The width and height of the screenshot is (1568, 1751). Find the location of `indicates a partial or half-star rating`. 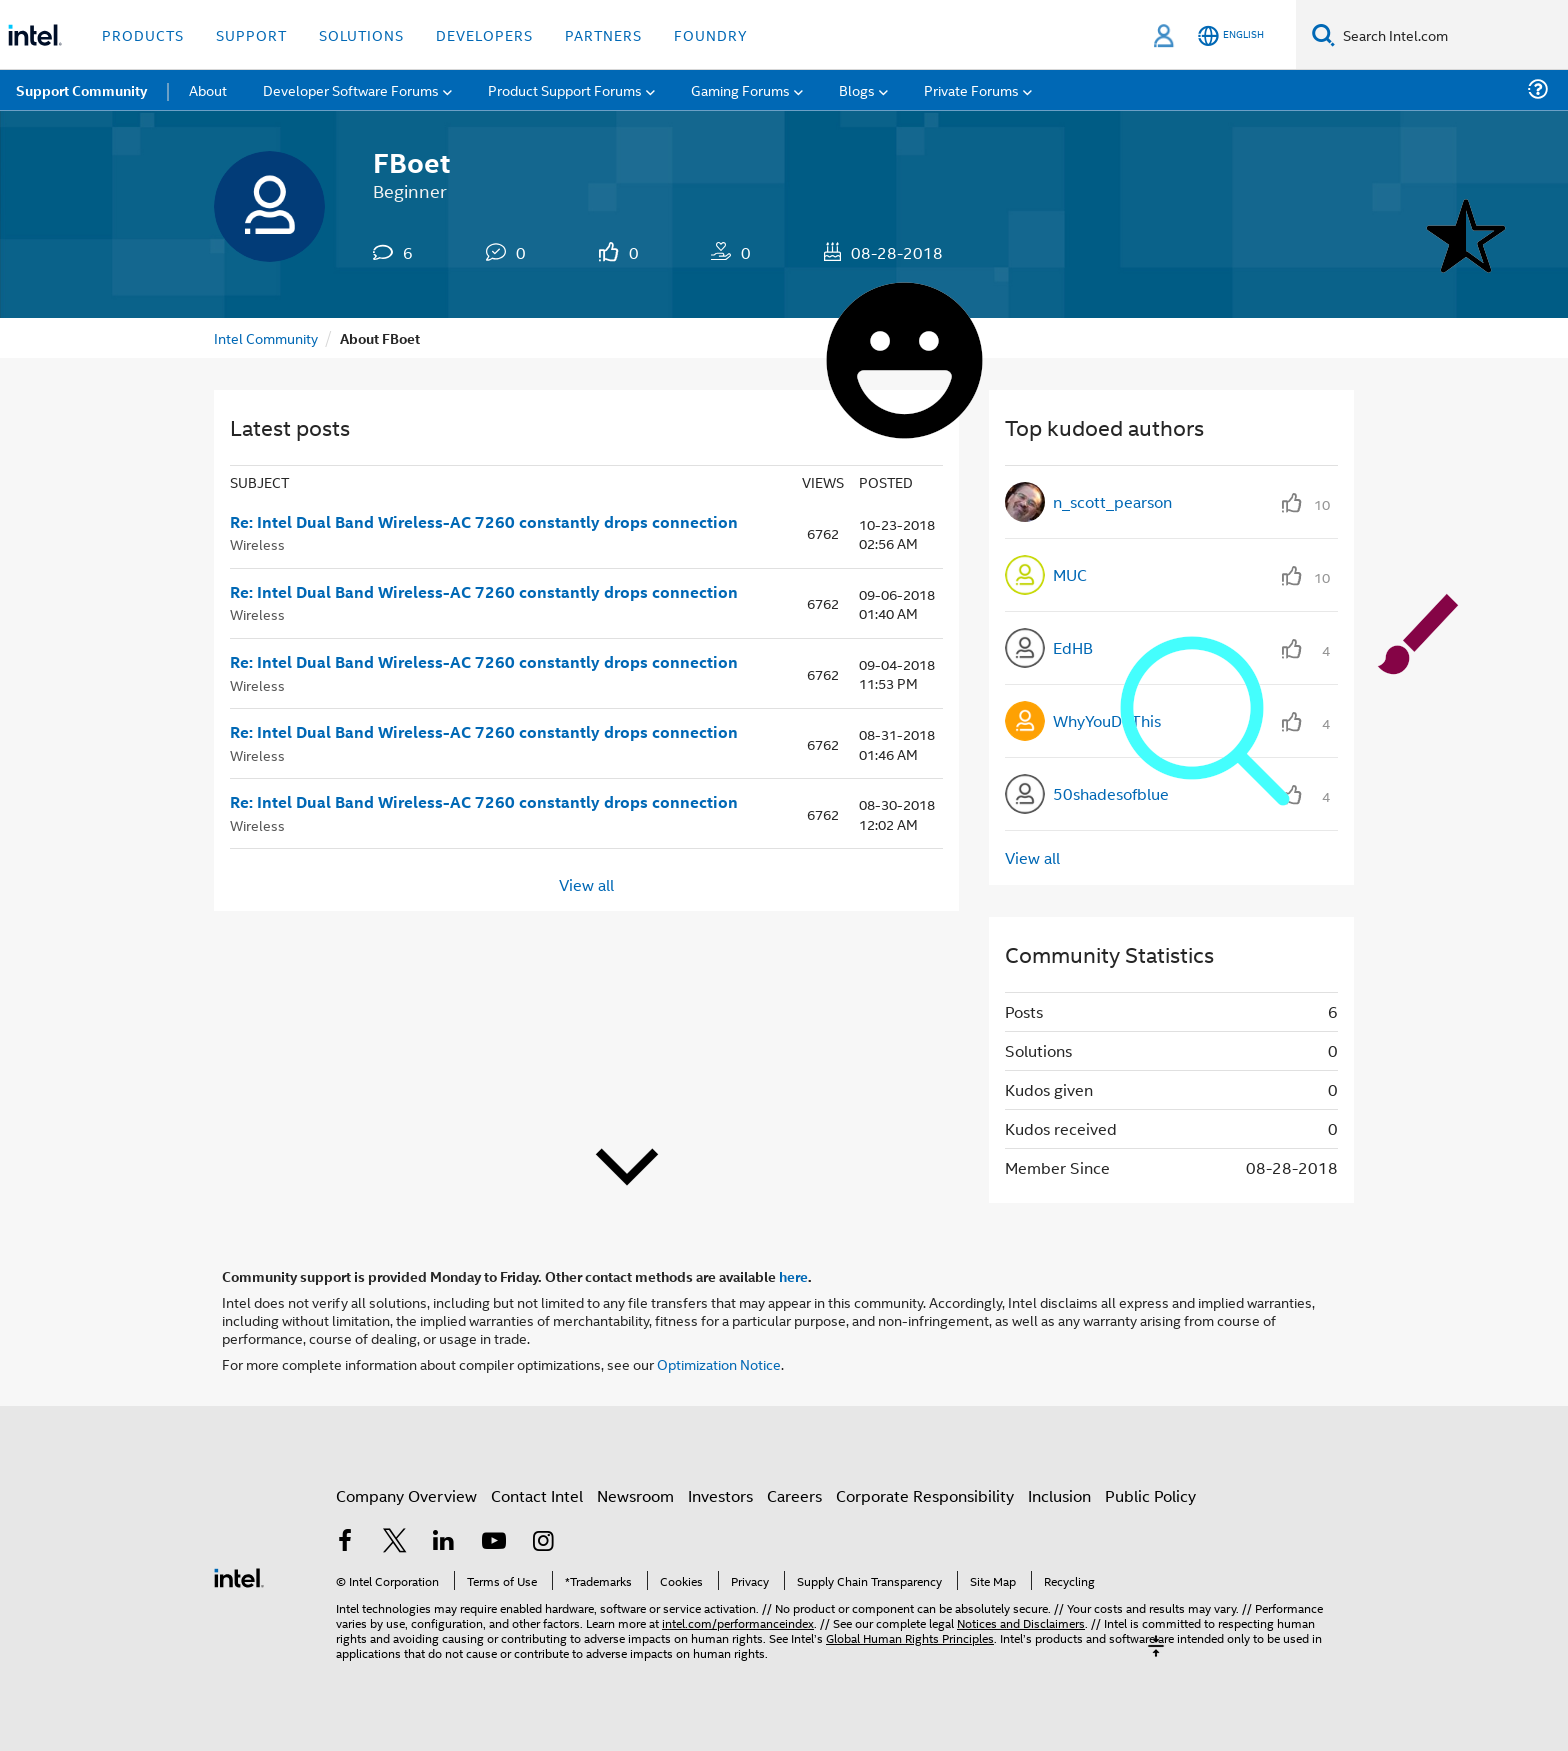

indicates a partial or half-star rating is located at coordinates (1466, 236).